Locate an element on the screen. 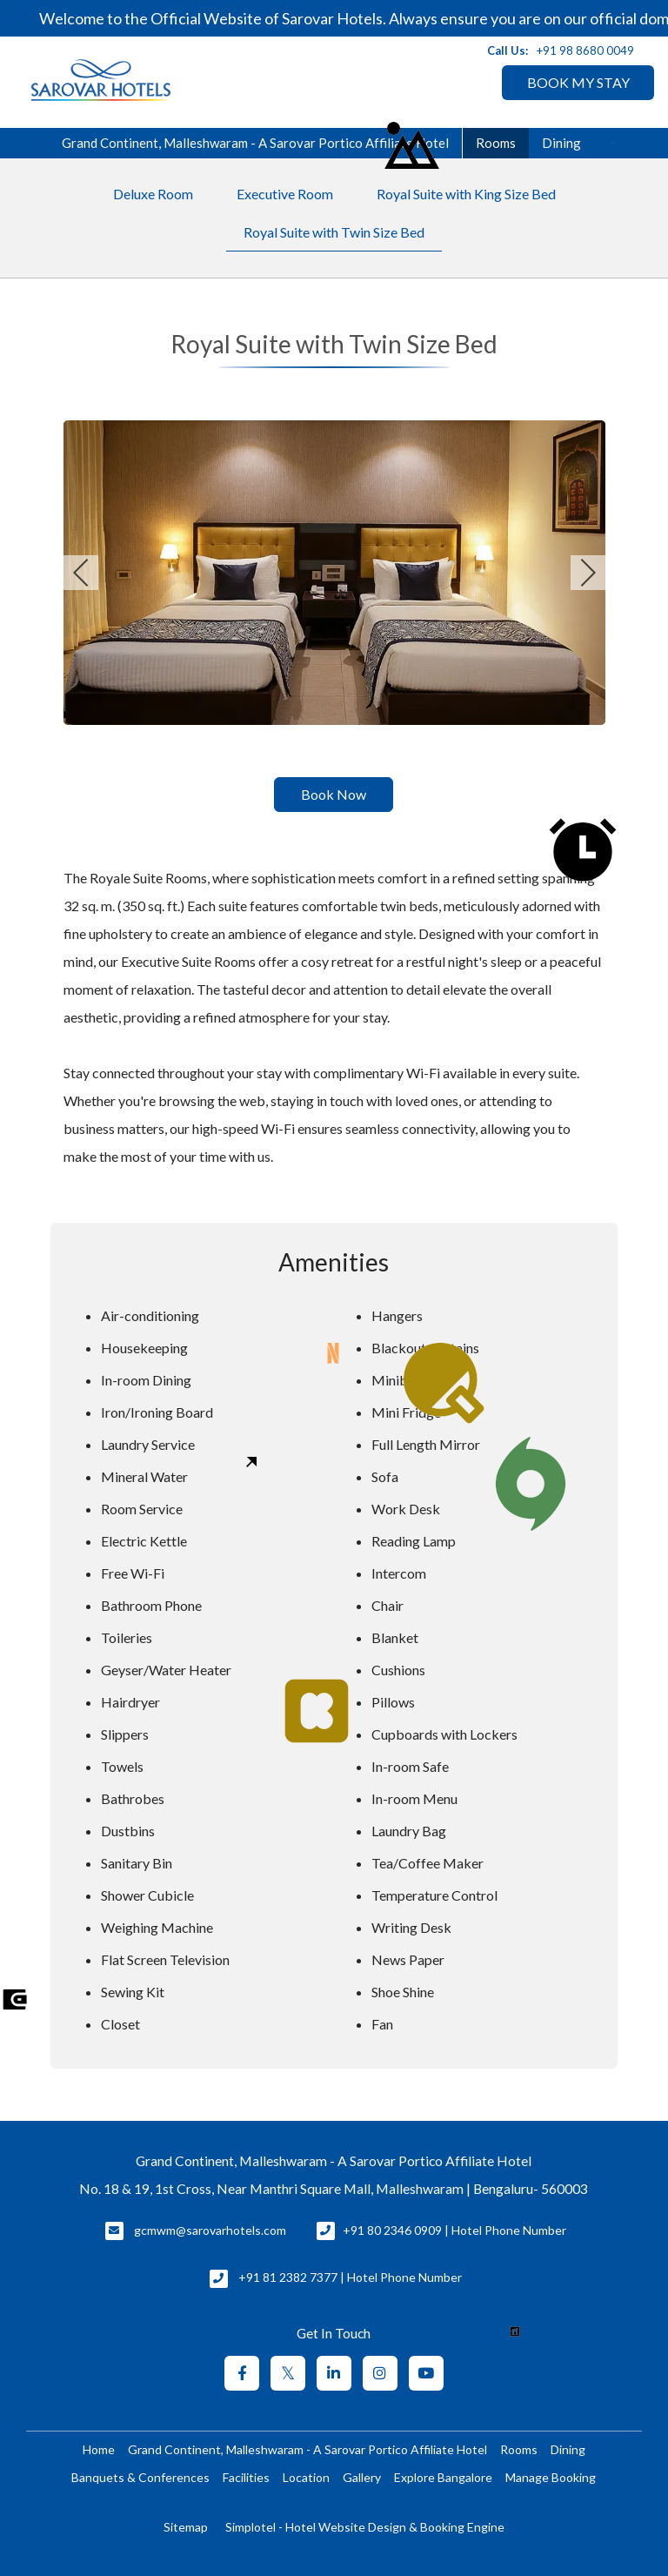 This screenshot has height=2576, width=668. set or manage alarms is located at coordinates (583, 849).